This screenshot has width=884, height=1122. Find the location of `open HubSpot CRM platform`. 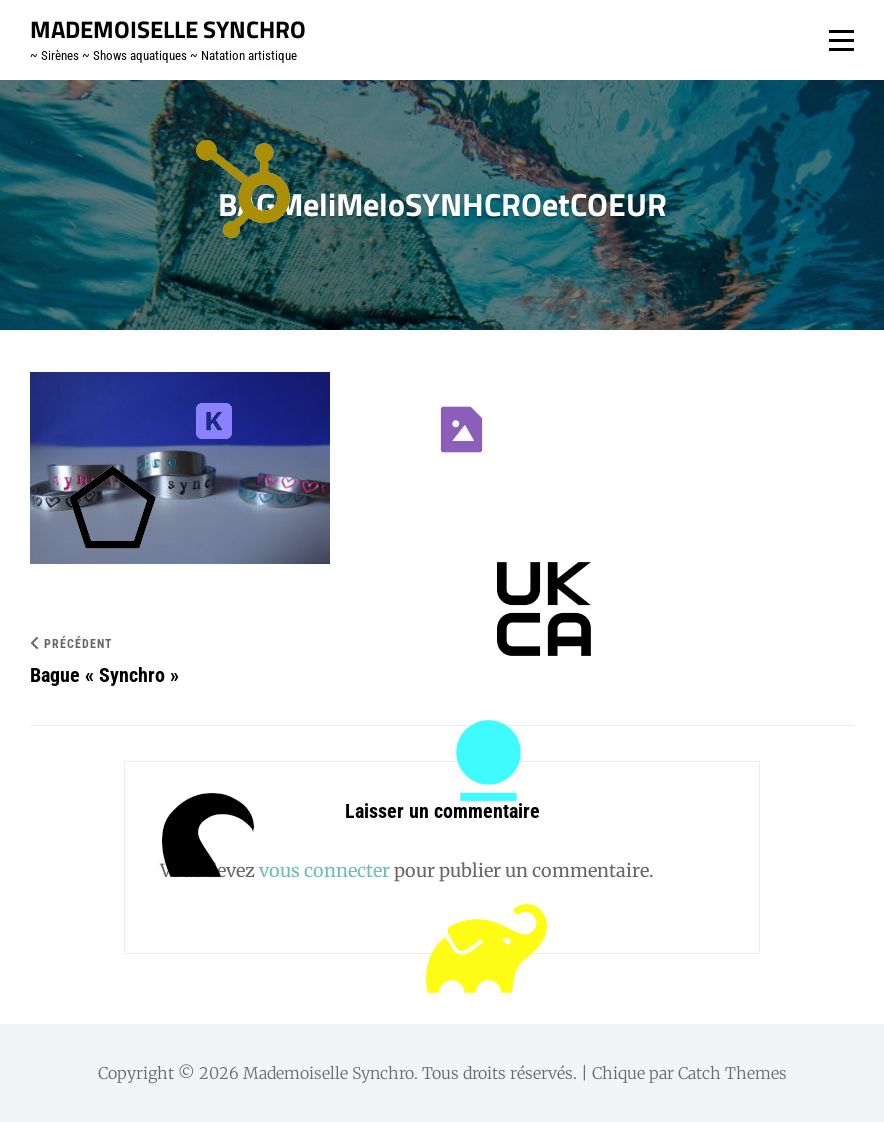

open HubSpot CRM platform is located at coordinates (243, 189).